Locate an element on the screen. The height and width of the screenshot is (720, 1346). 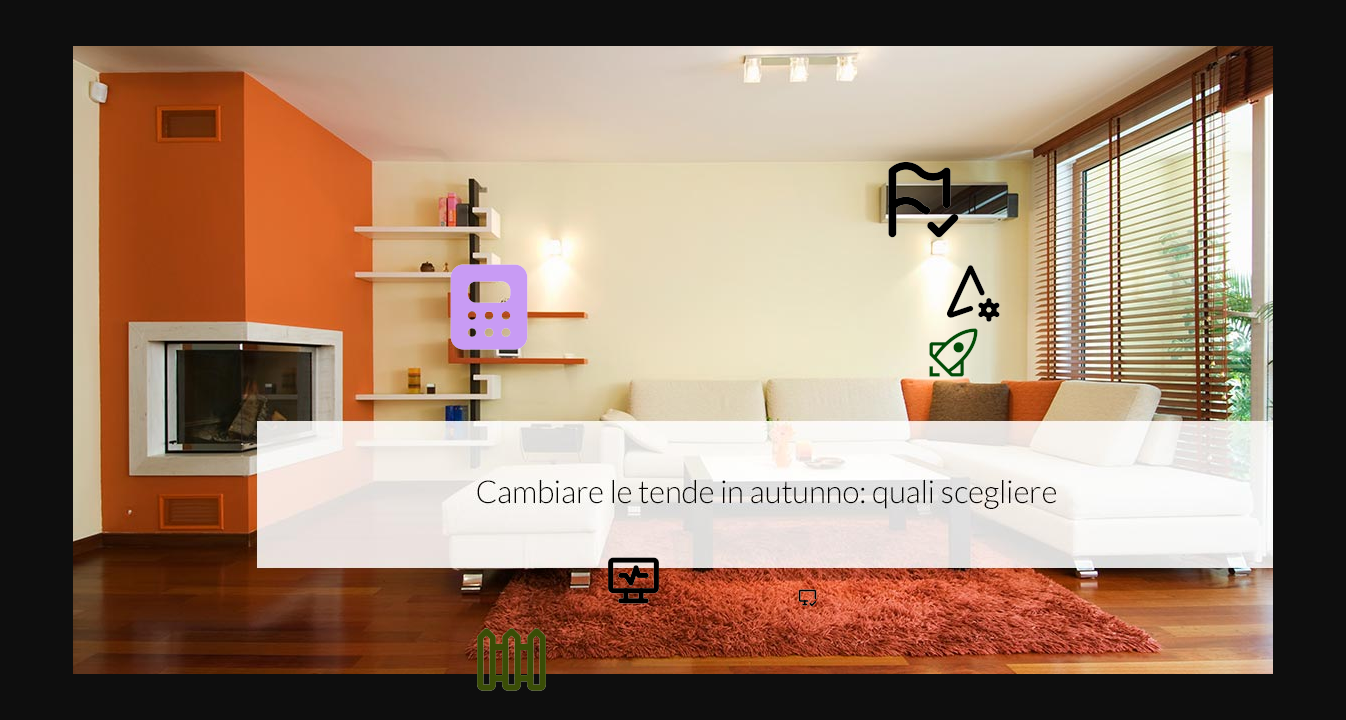
view heart rate or vital sign data is located at coordinates (633, 580).